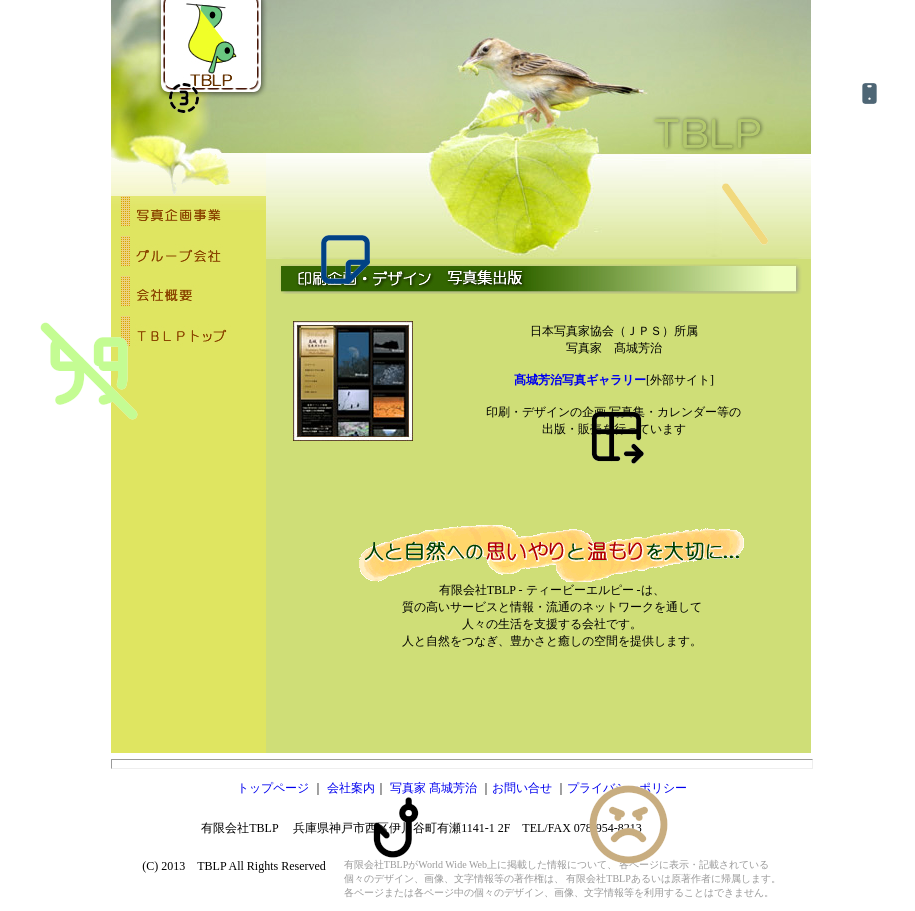 The image size is (915, 911). Describe the element at coordinates (89, 371) in the screenshot. I see `disable quotation formatting` at that location.